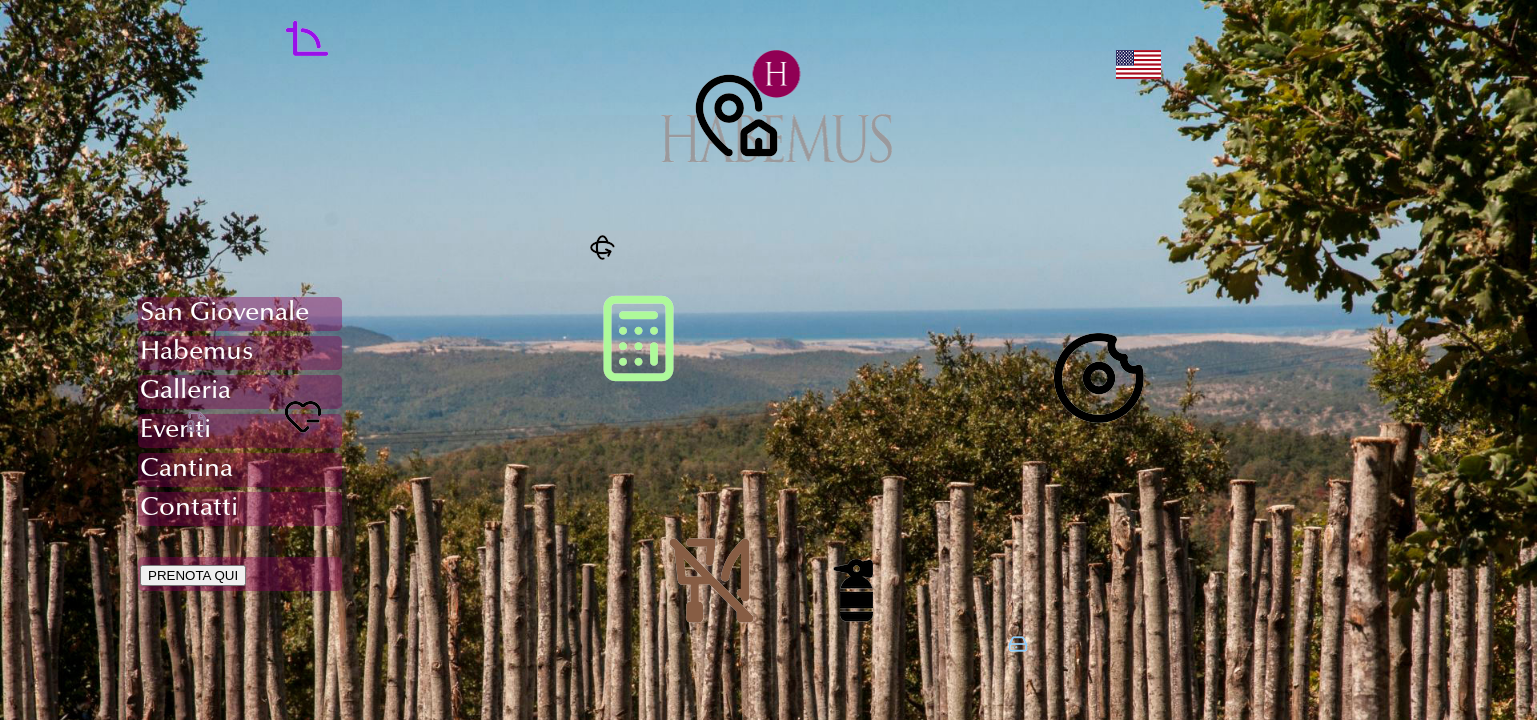 The width and height of the screenshot is (1537, 720). I want to click on remove from favorites, so click(303, 416).